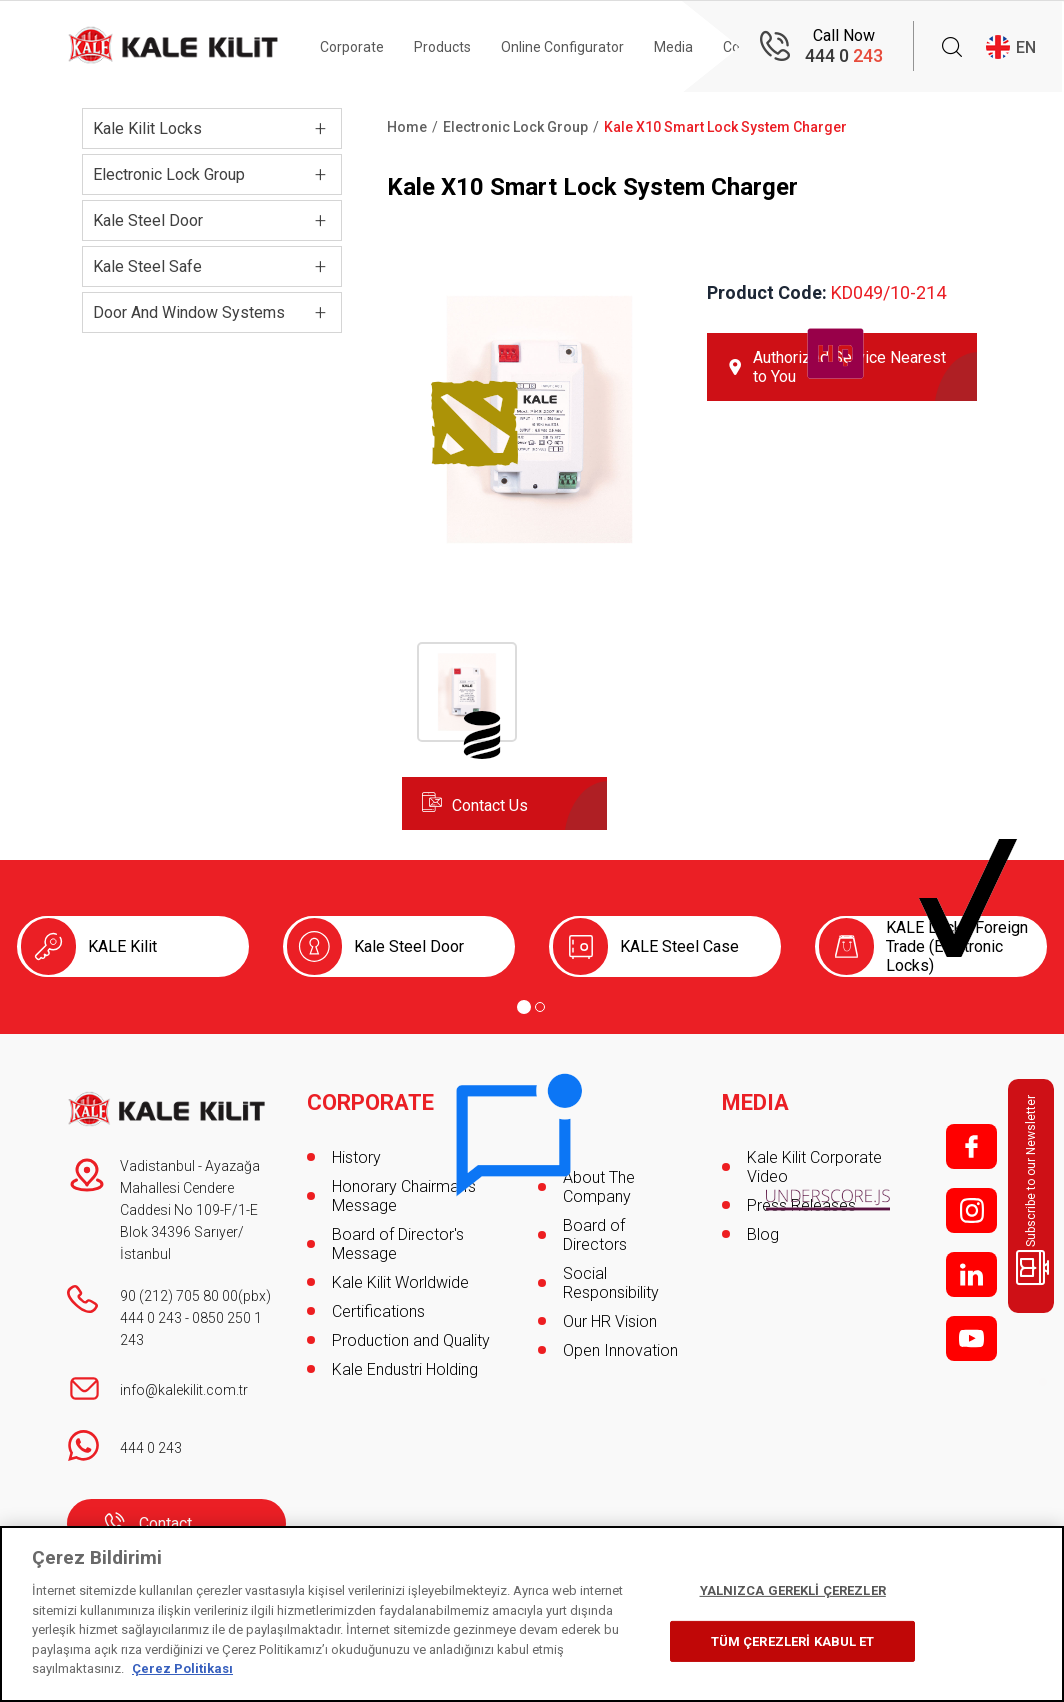 This screenshot has height=1702, width=1064. Describe the element at coordinates (474, 423) in the screenshot. I see `launch Dota 2 game` at that location.